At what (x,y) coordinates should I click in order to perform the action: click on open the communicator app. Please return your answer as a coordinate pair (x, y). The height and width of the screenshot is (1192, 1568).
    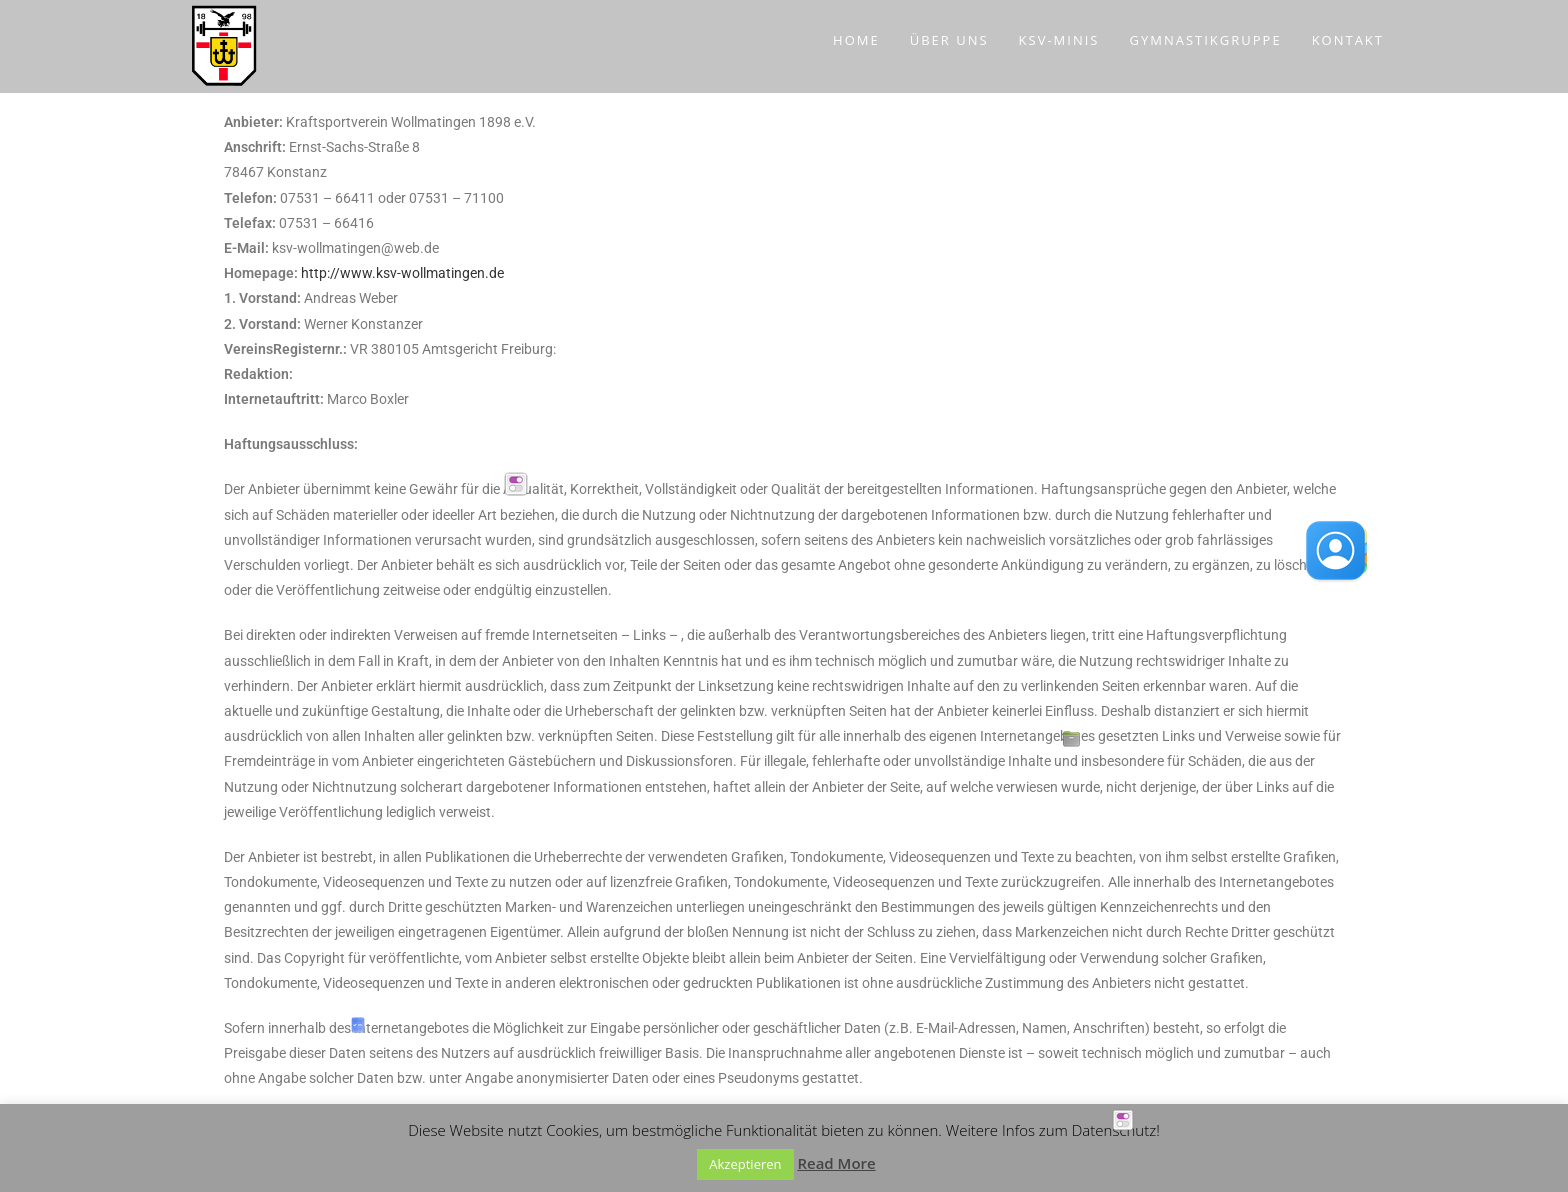
    Looking at the image, I should click on (1335, 550).